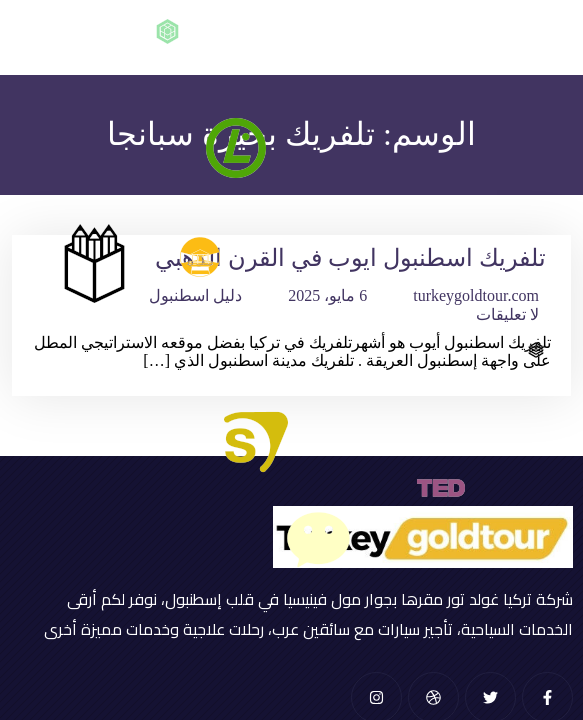  I want to click on source engine logo, so click(256, 442).